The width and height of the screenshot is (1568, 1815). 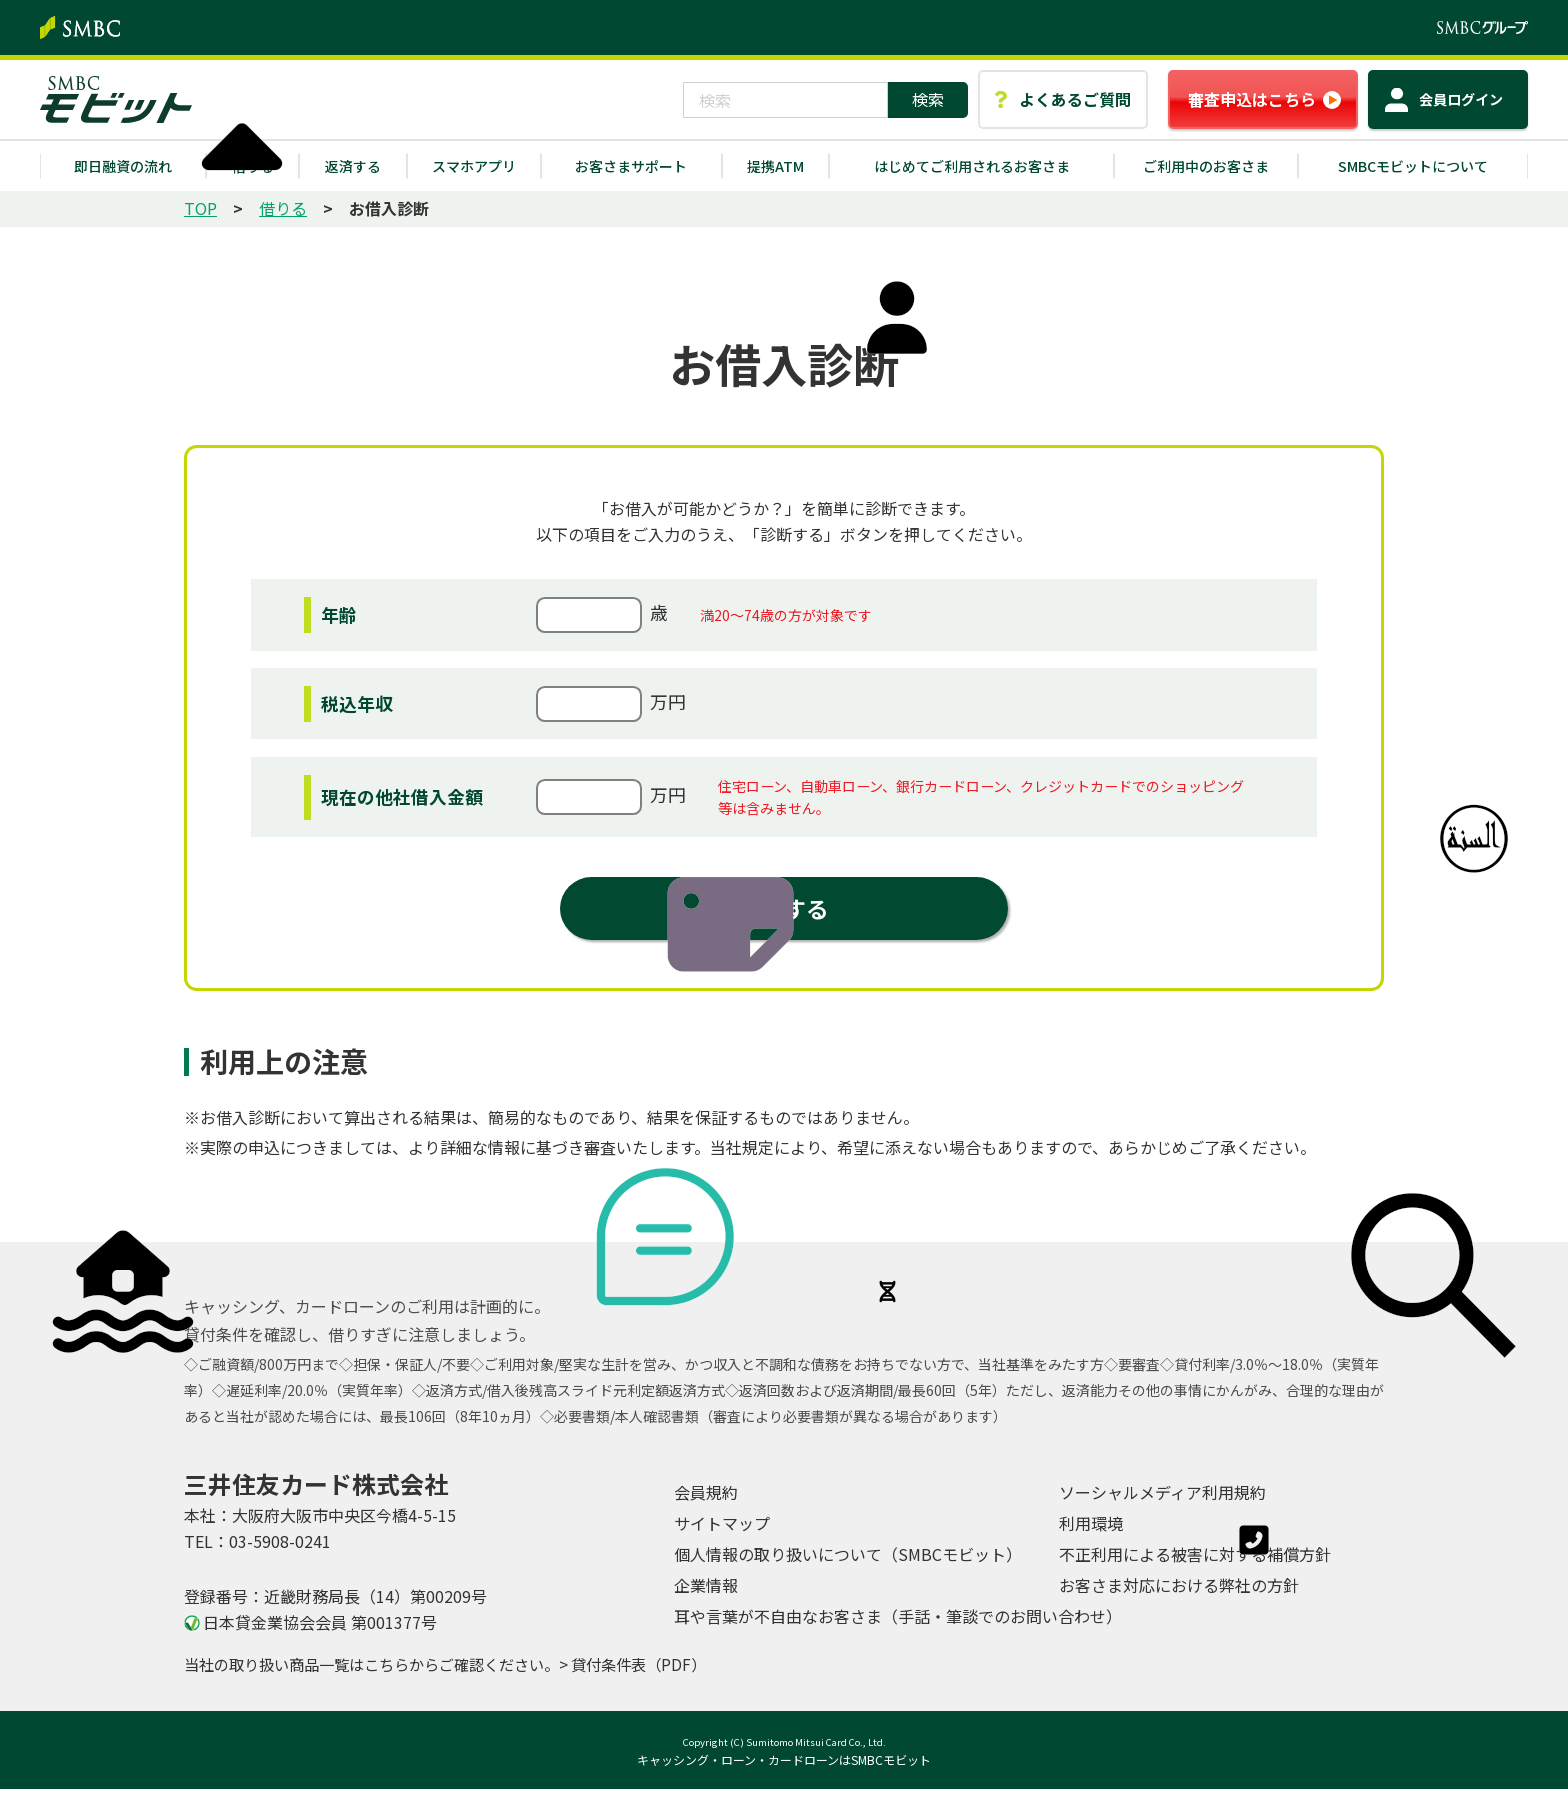 I want to click on indicates flood warning or water damage alert, so click(x=123, y=1288).